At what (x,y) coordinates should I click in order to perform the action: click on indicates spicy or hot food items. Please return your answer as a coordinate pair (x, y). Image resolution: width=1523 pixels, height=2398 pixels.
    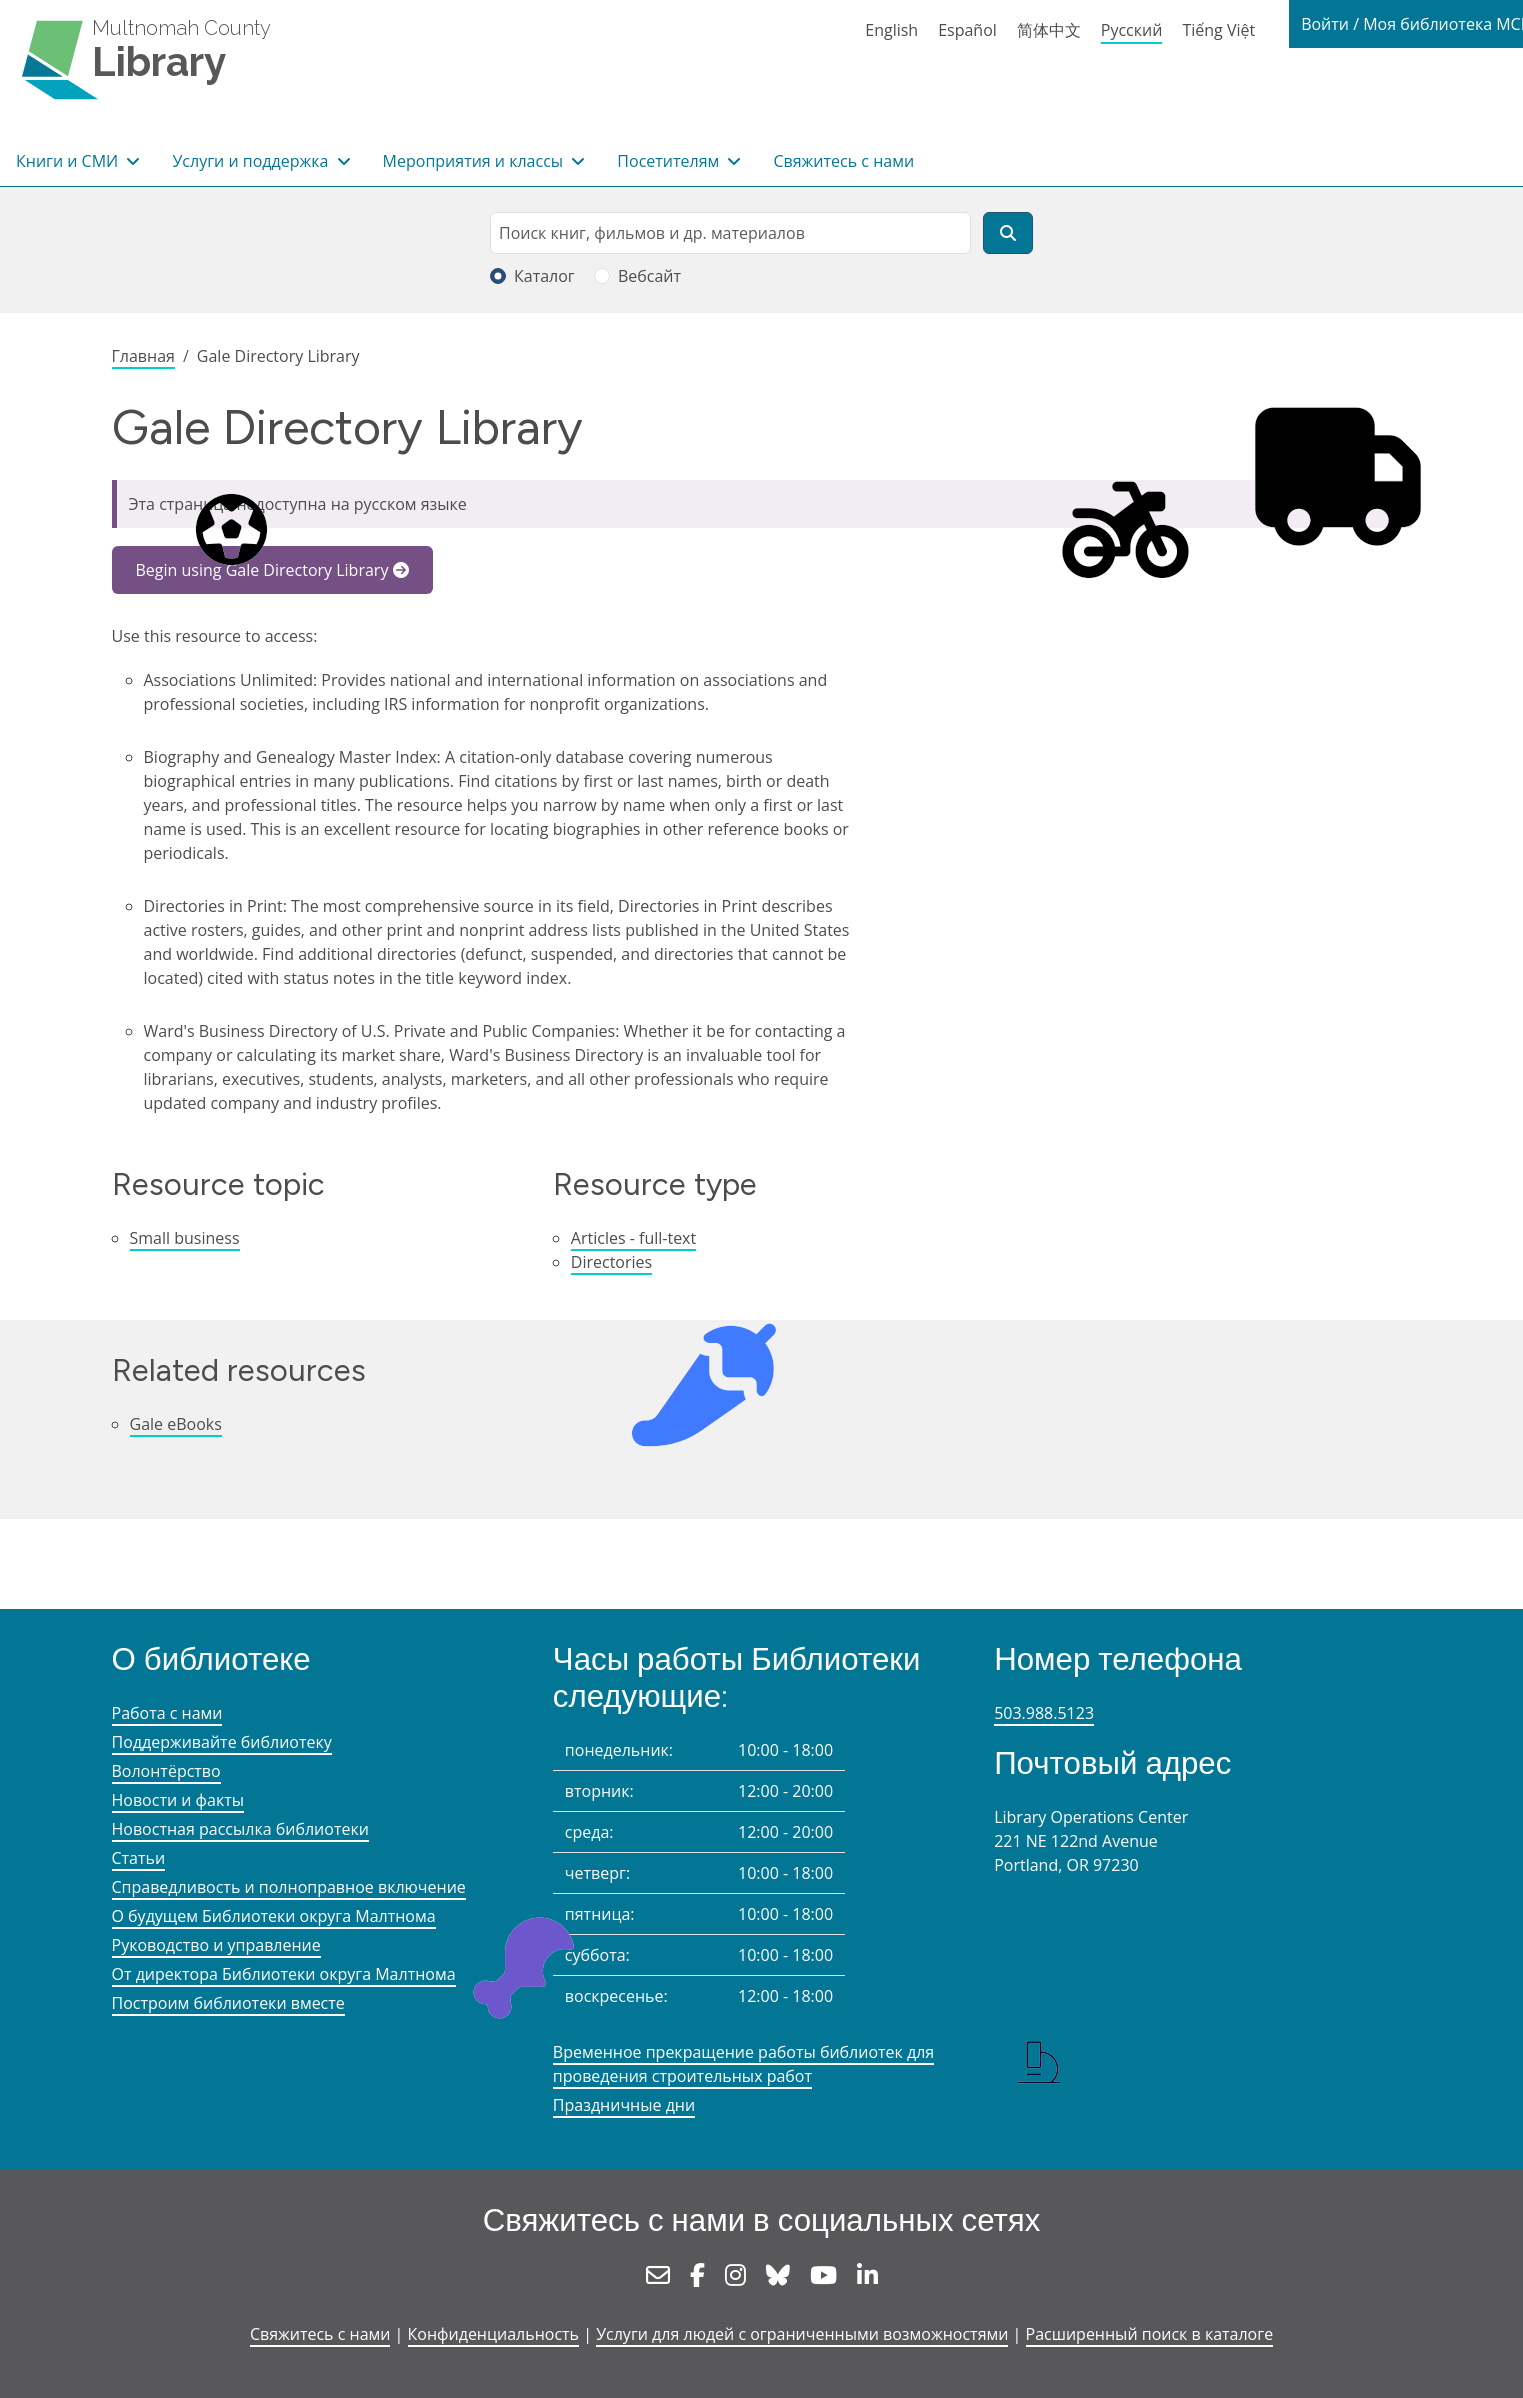
    Looking at the image, I should click on (705, 1386).